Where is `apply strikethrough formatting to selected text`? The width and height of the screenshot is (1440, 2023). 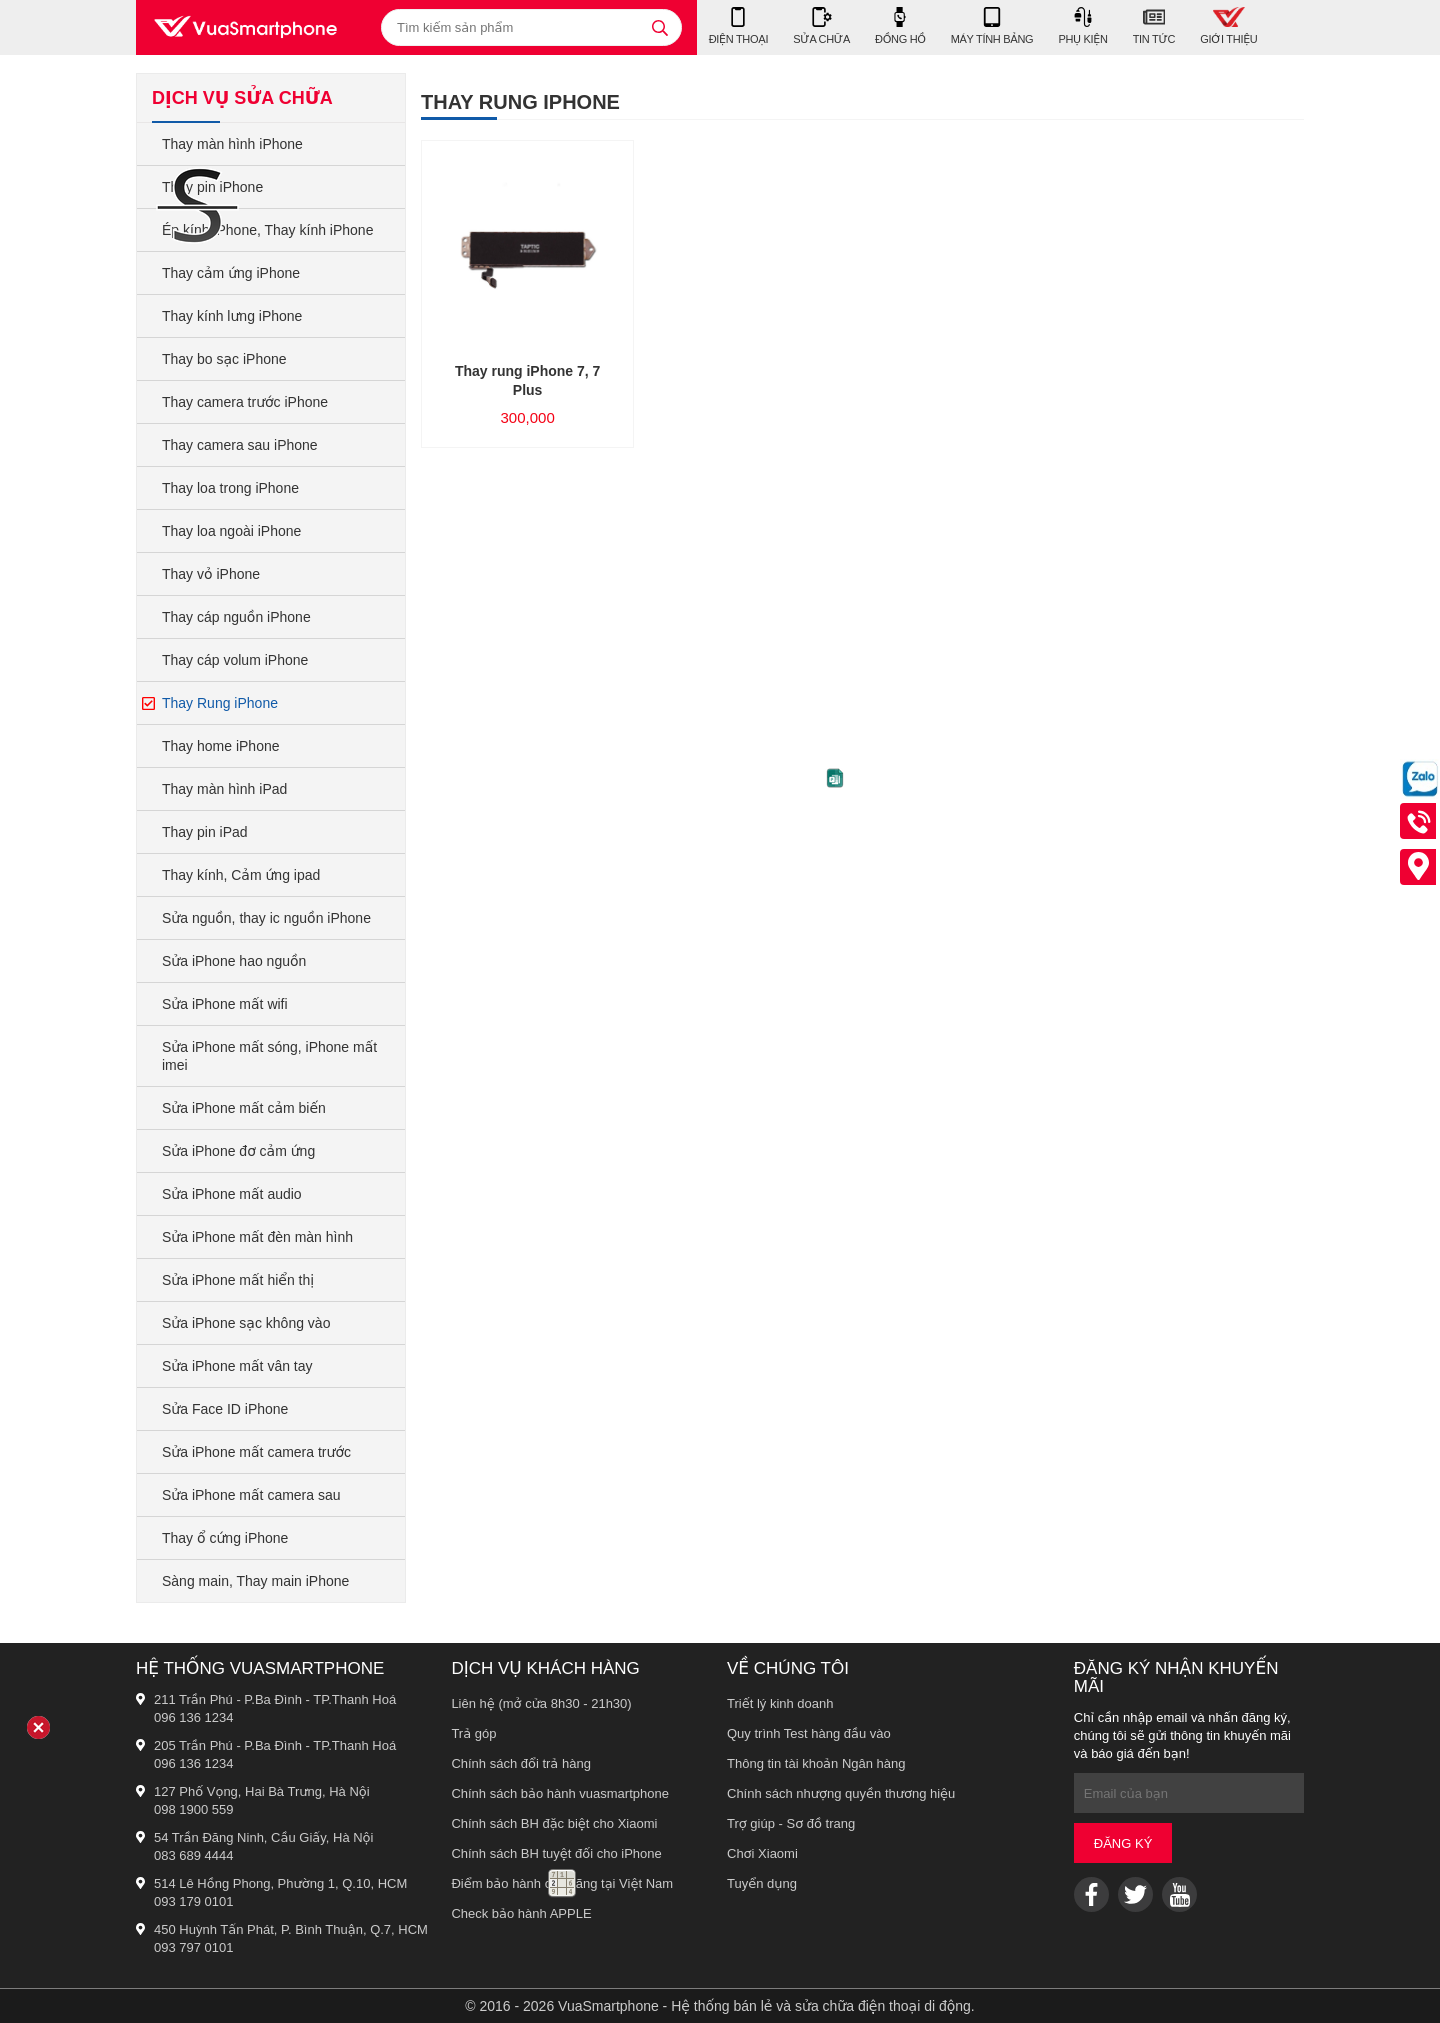
apply strikethrough formatting to selected text is located at coordinates (197, 207).